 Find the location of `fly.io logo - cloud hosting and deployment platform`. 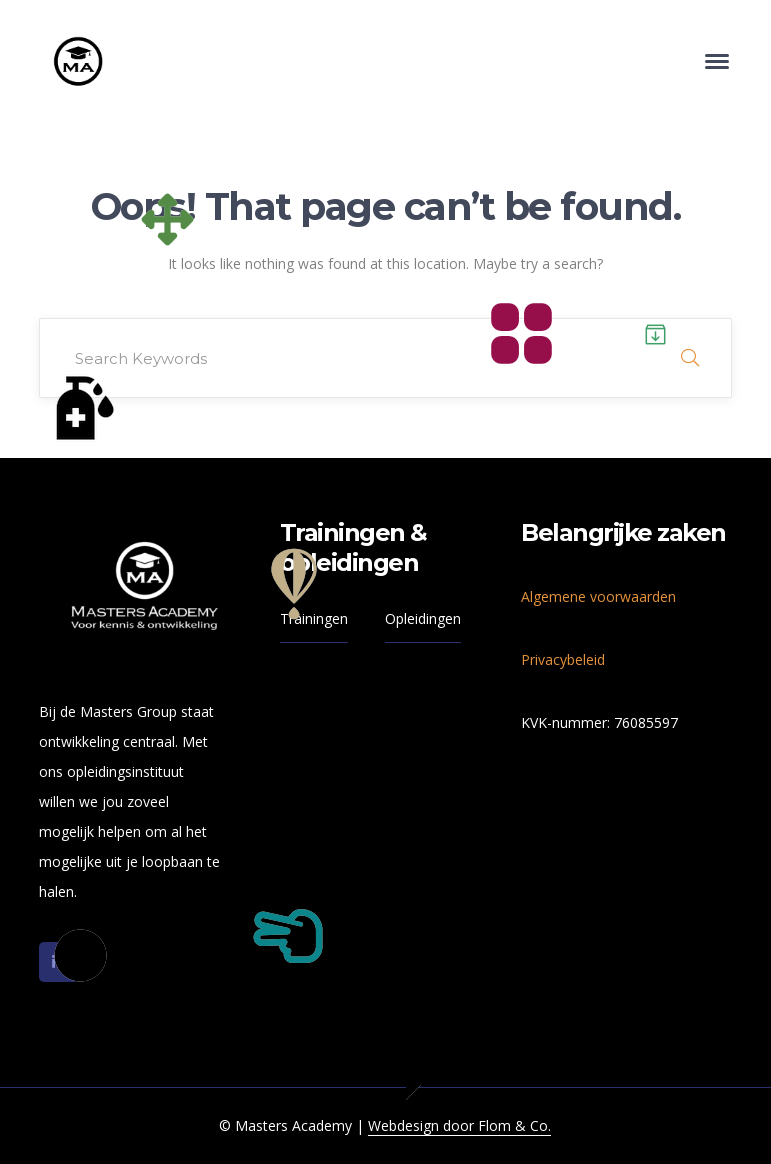

fly.io logo - cloud hosting and deployment platform is located at coordinates (294, 584).